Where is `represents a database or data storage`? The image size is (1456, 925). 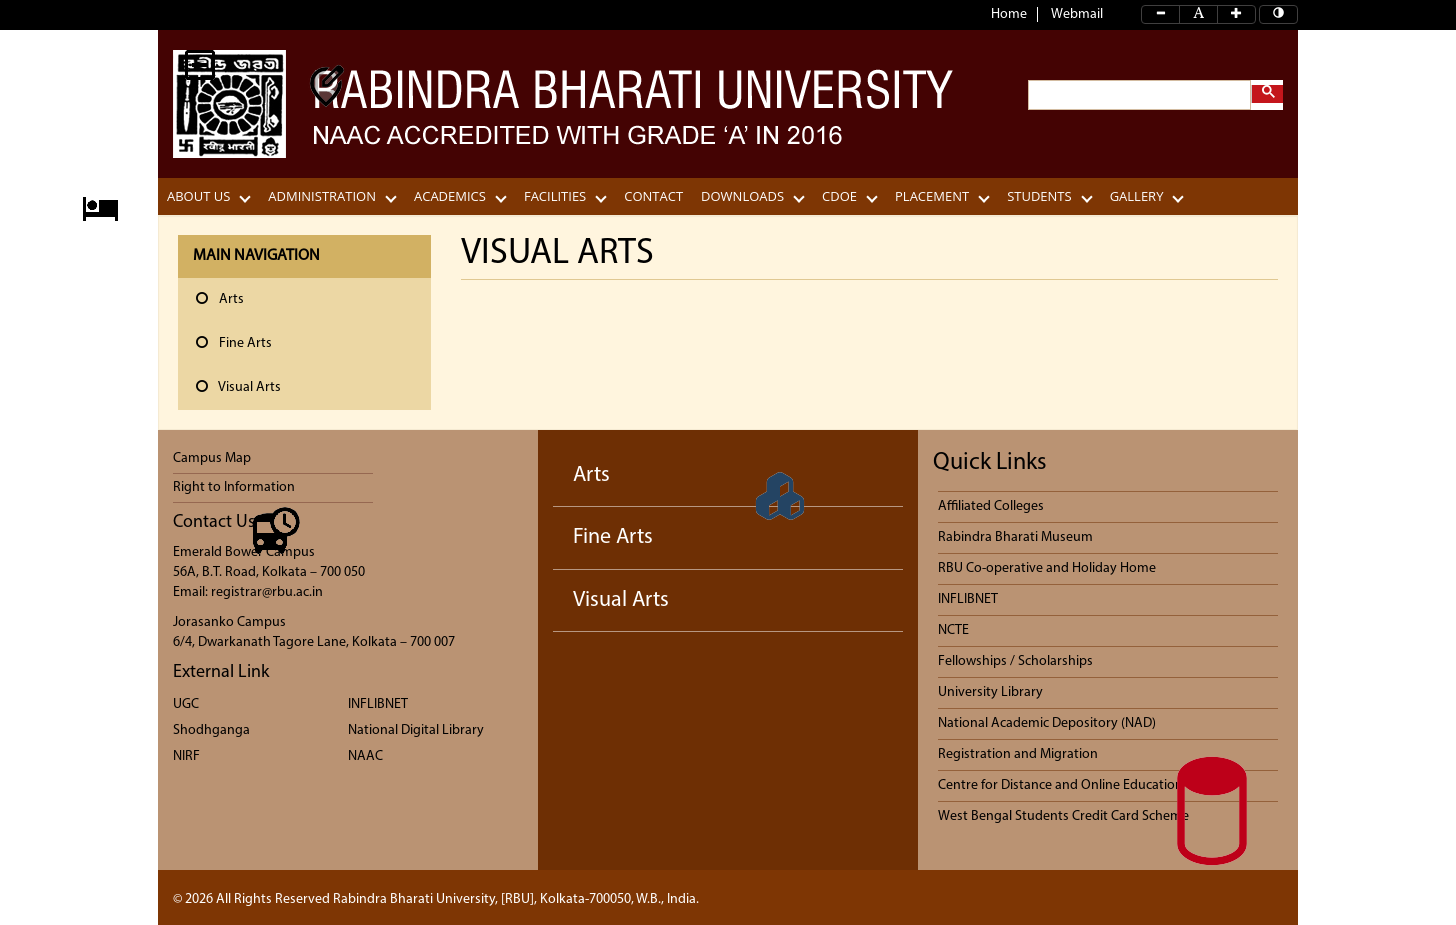
represents a database or data storage is located at coordinates (1212, 811).